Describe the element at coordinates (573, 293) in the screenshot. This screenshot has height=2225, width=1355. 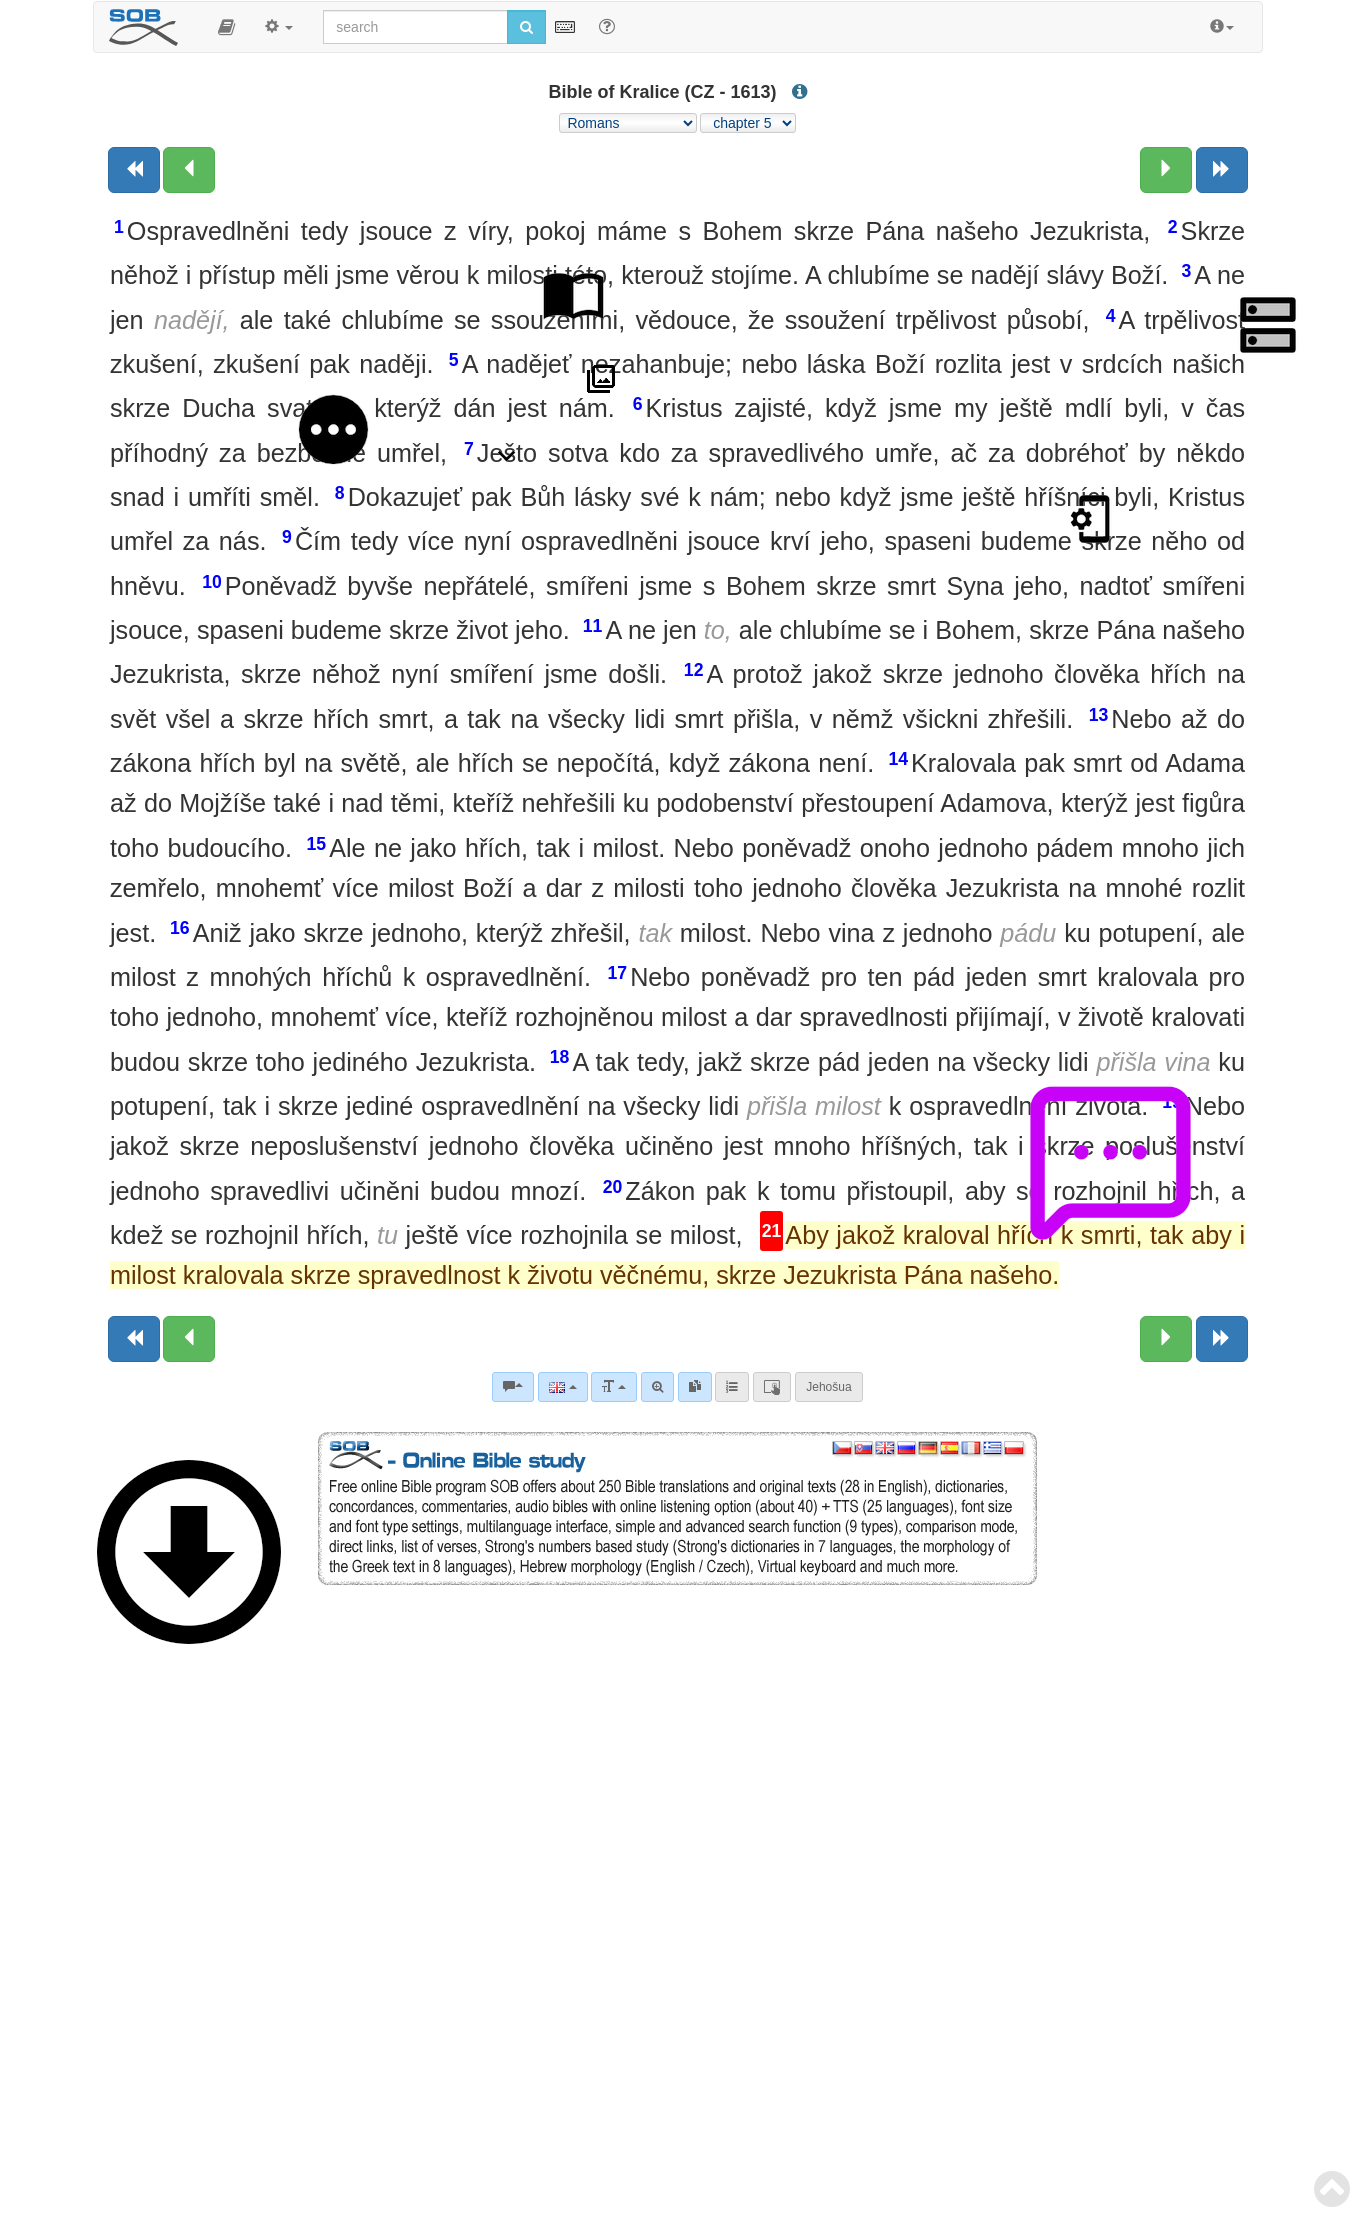
I see `import contacts from address book` at that location.